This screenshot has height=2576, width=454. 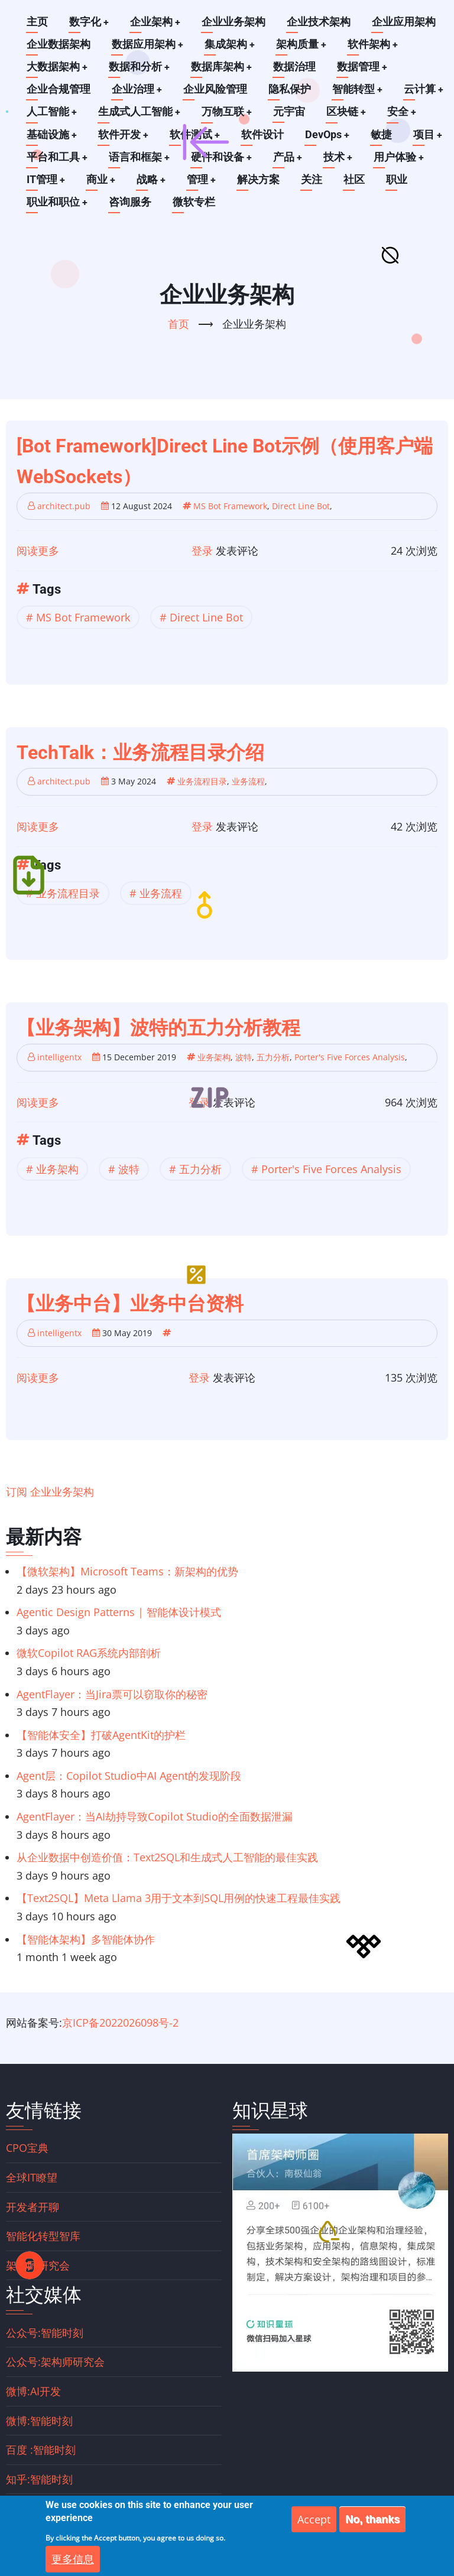 What do you see at coordinates (196, 1275) in the screenshot?
I see `view discount or promotional offer` at bounding box center [196, 1275].